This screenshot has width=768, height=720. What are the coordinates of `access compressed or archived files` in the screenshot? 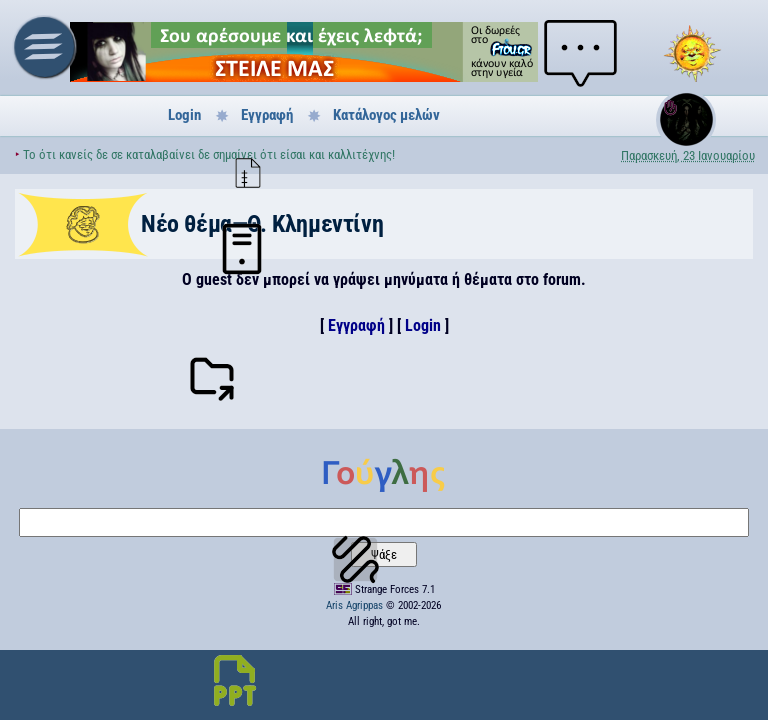 It's located at (248, 173).